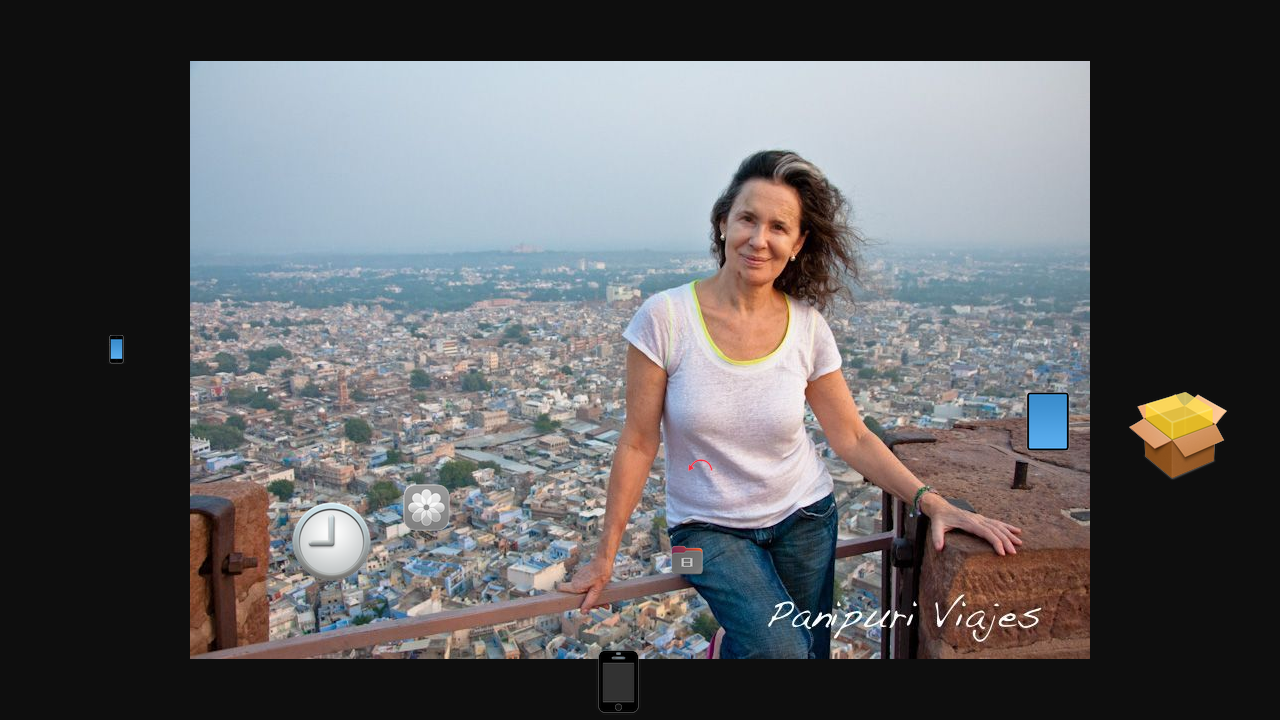 This screenshot has height=720, width=1280. What do you see at coordinates (701, 465) in the screenshot?
I see `undo the last action` at bounding box center [701, 465].